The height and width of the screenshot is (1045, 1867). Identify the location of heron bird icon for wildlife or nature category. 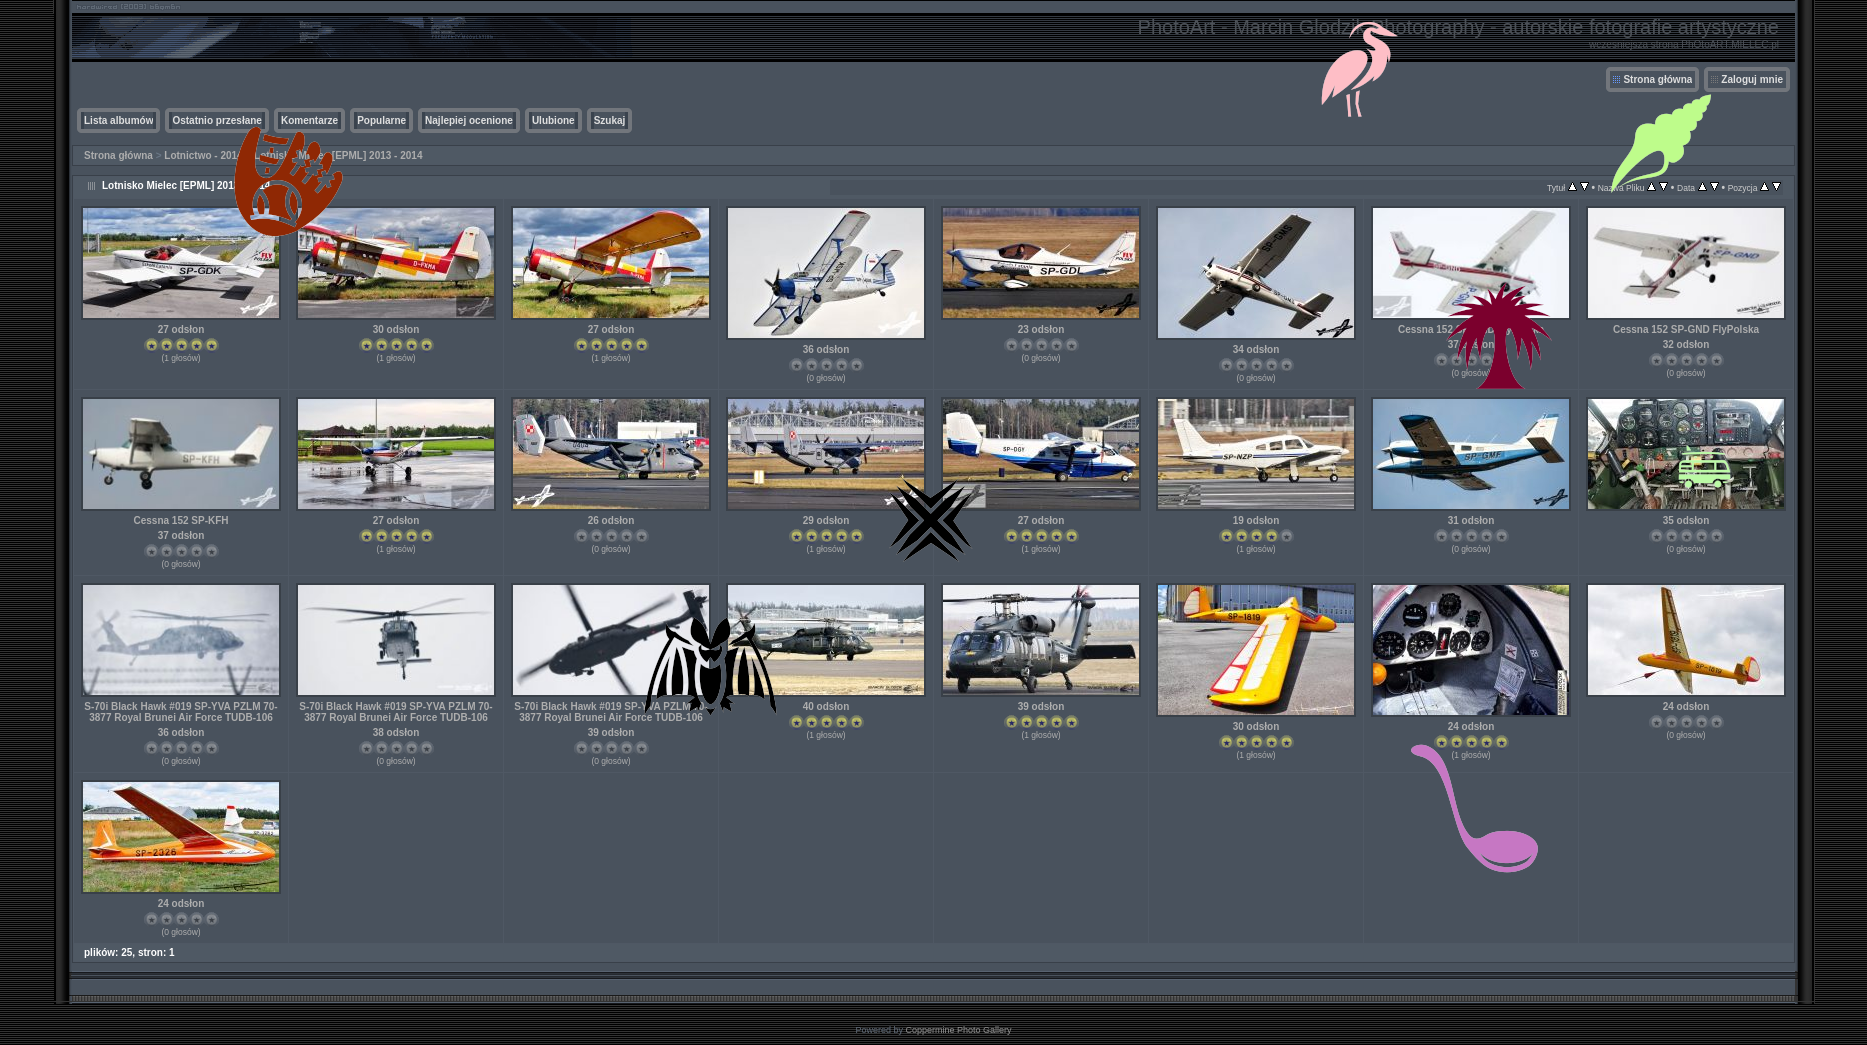
(1360, 68).